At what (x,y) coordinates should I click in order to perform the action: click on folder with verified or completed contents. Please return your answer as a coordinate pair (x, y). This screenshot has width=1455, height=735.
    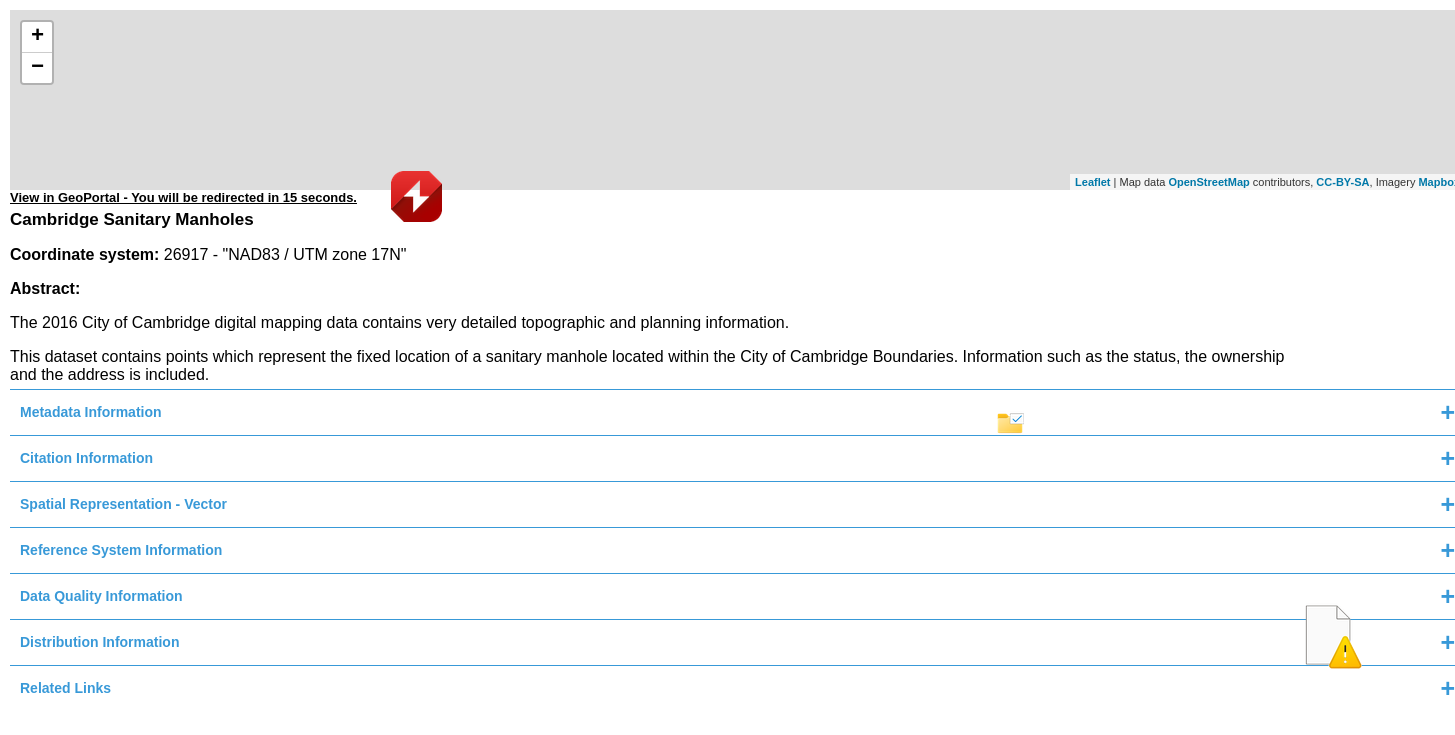
    Looking at the image, I should click on (1010, 424).